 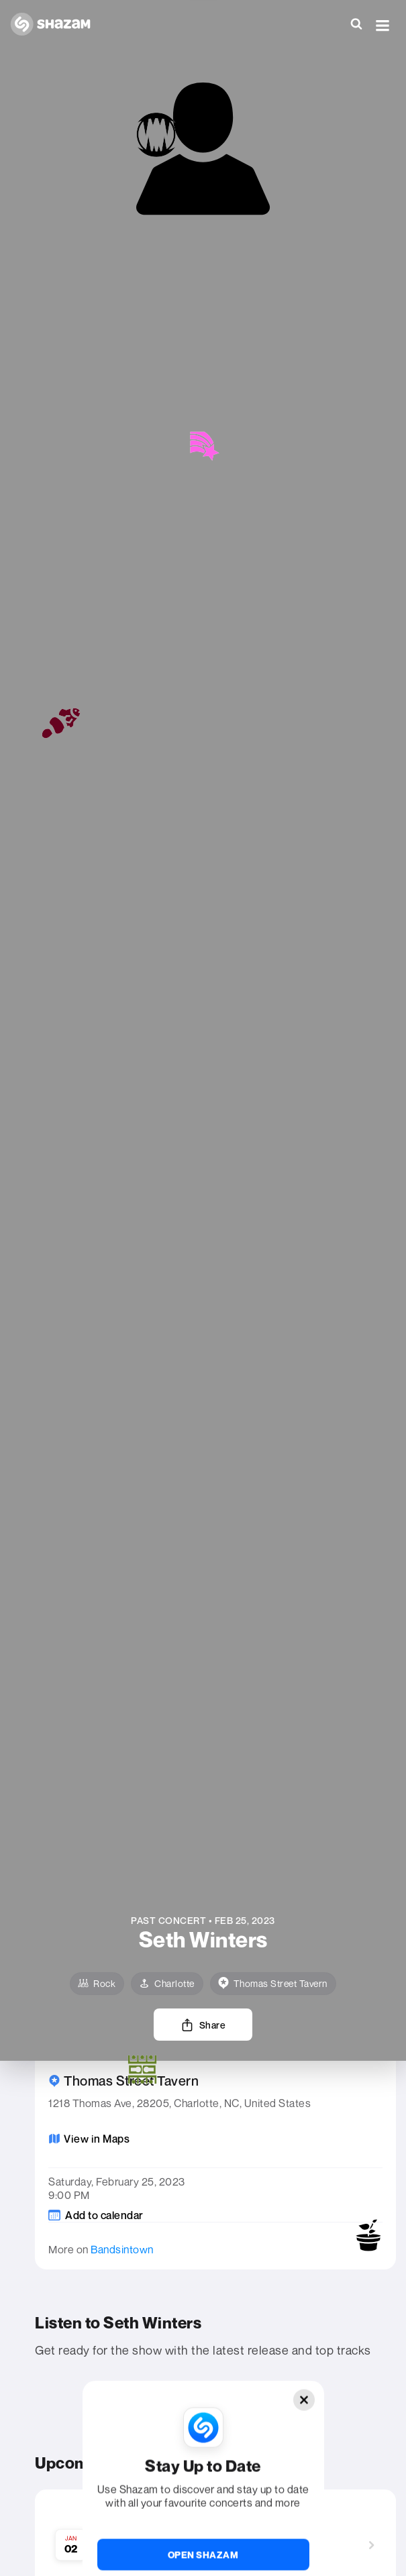 What do you see at coordinates (156, 135) in the screenshot?
I see `indicates vampire or monster character class` at bounding box center [156, 135].